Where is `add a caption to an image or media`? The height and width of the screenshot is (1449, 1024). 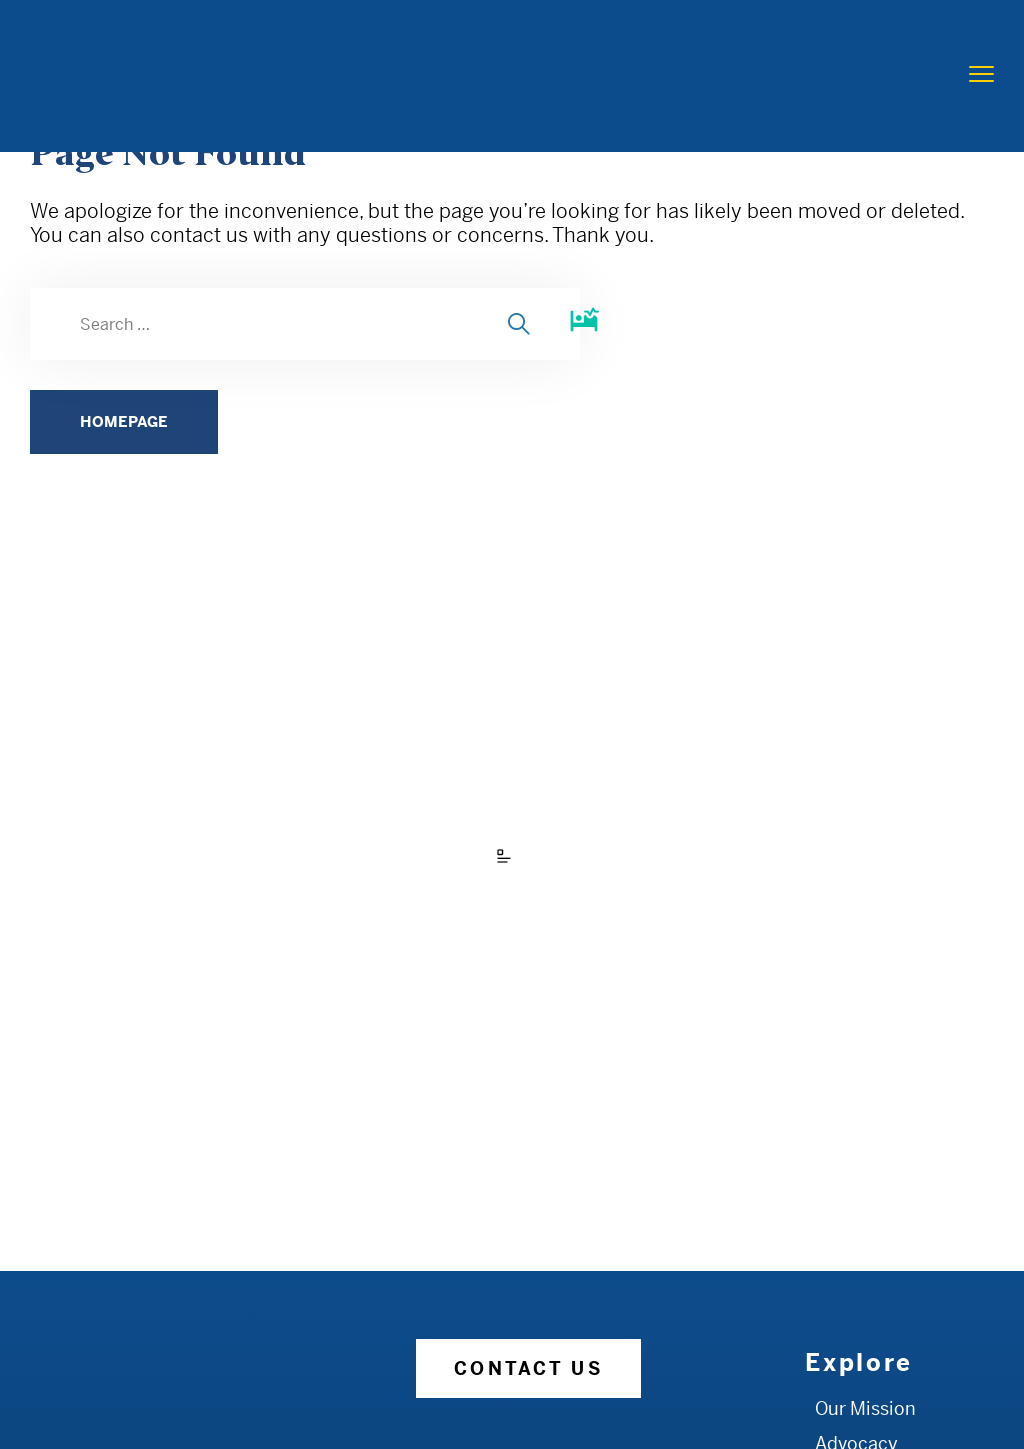 add a caption to an image or media is located at coordinates (504, 856).